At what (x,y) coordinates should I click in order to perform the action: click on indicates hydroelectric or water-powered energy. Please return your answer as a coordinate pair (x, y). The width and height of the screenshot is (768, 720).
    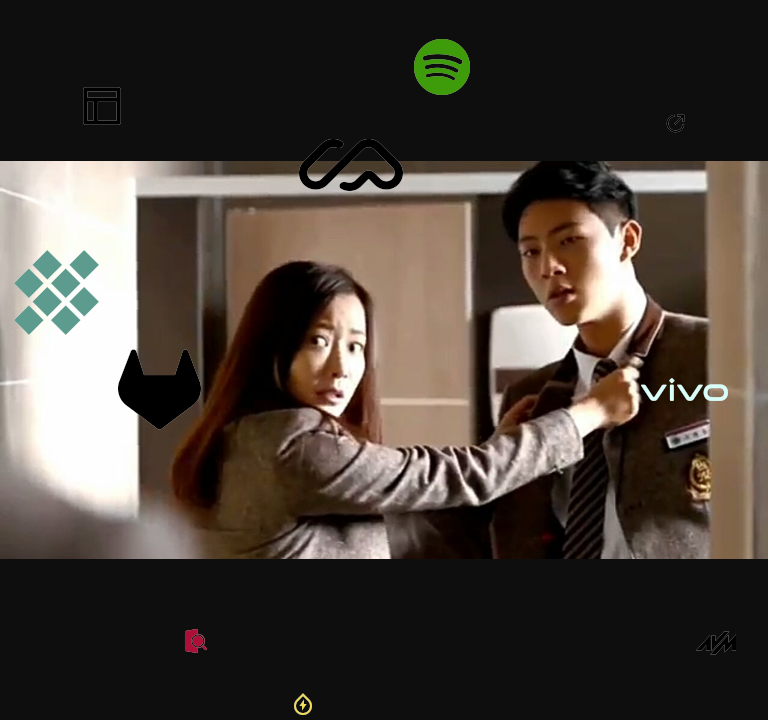
    Looking at the image, I should click on (303, 705).